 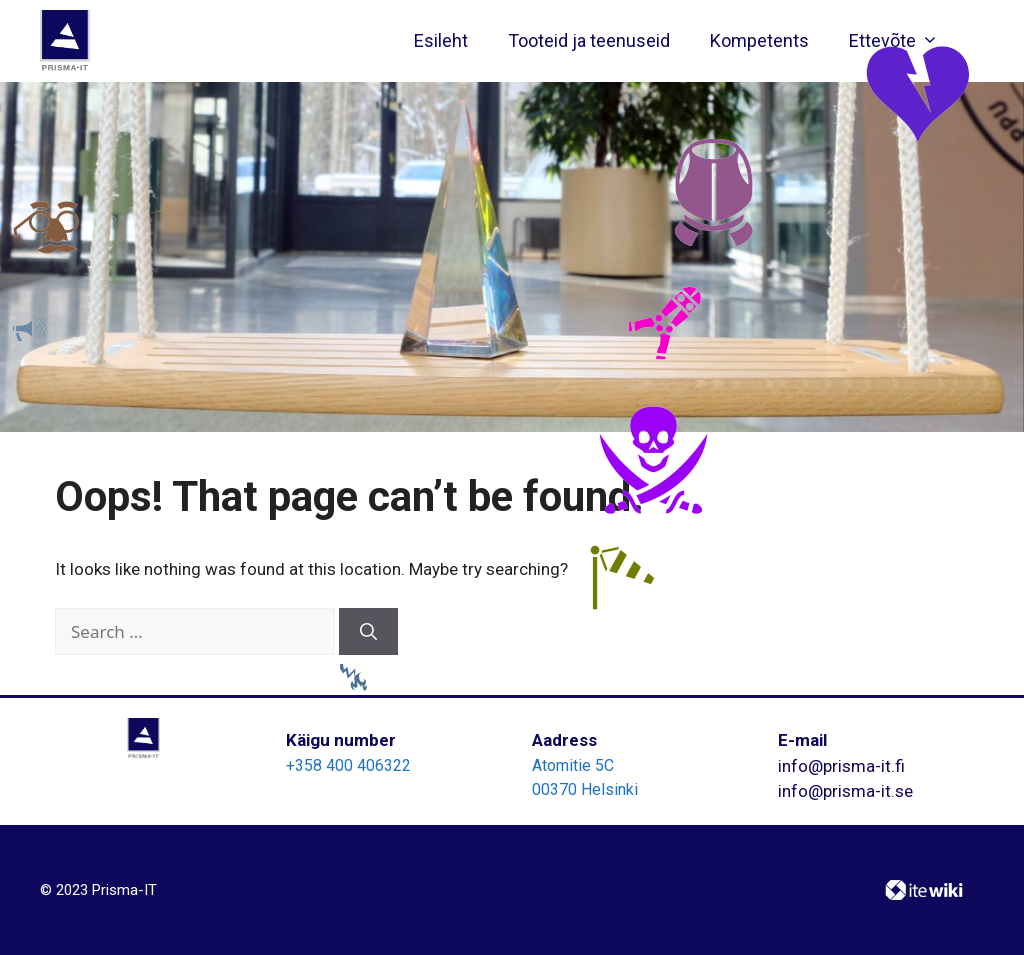 What do you see at coordinates (713, 192) in the screenshot?
I see `equip armor or protective gear` at bounding box center [713, 192].